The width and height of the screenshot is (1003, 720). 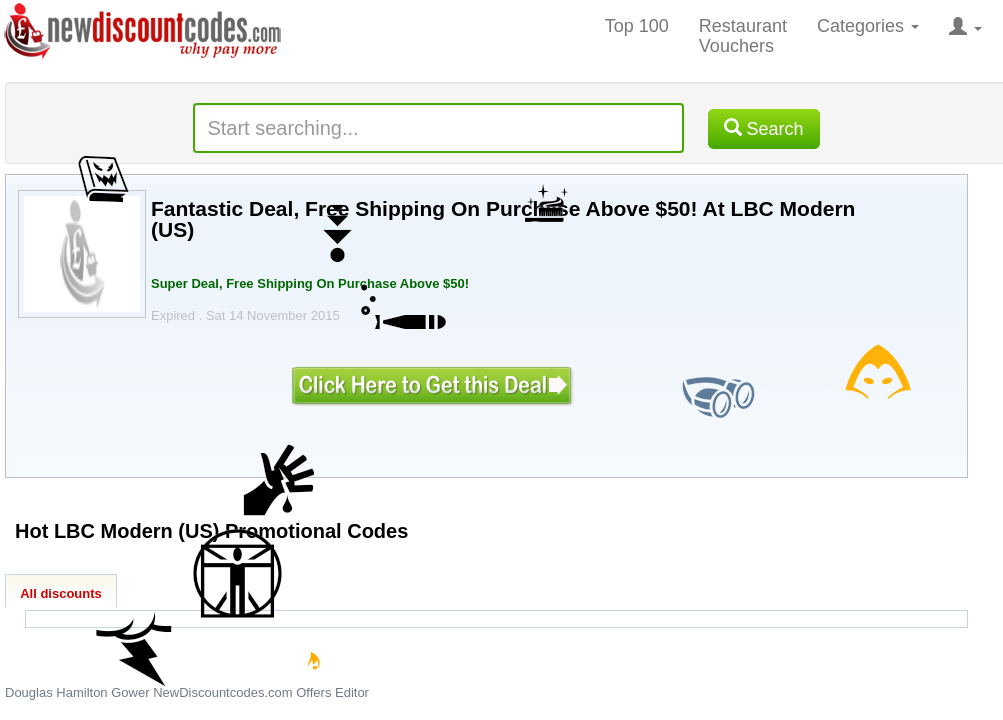 I want to click on pounce or quick attack action in a game, so click(x=337, y=233).